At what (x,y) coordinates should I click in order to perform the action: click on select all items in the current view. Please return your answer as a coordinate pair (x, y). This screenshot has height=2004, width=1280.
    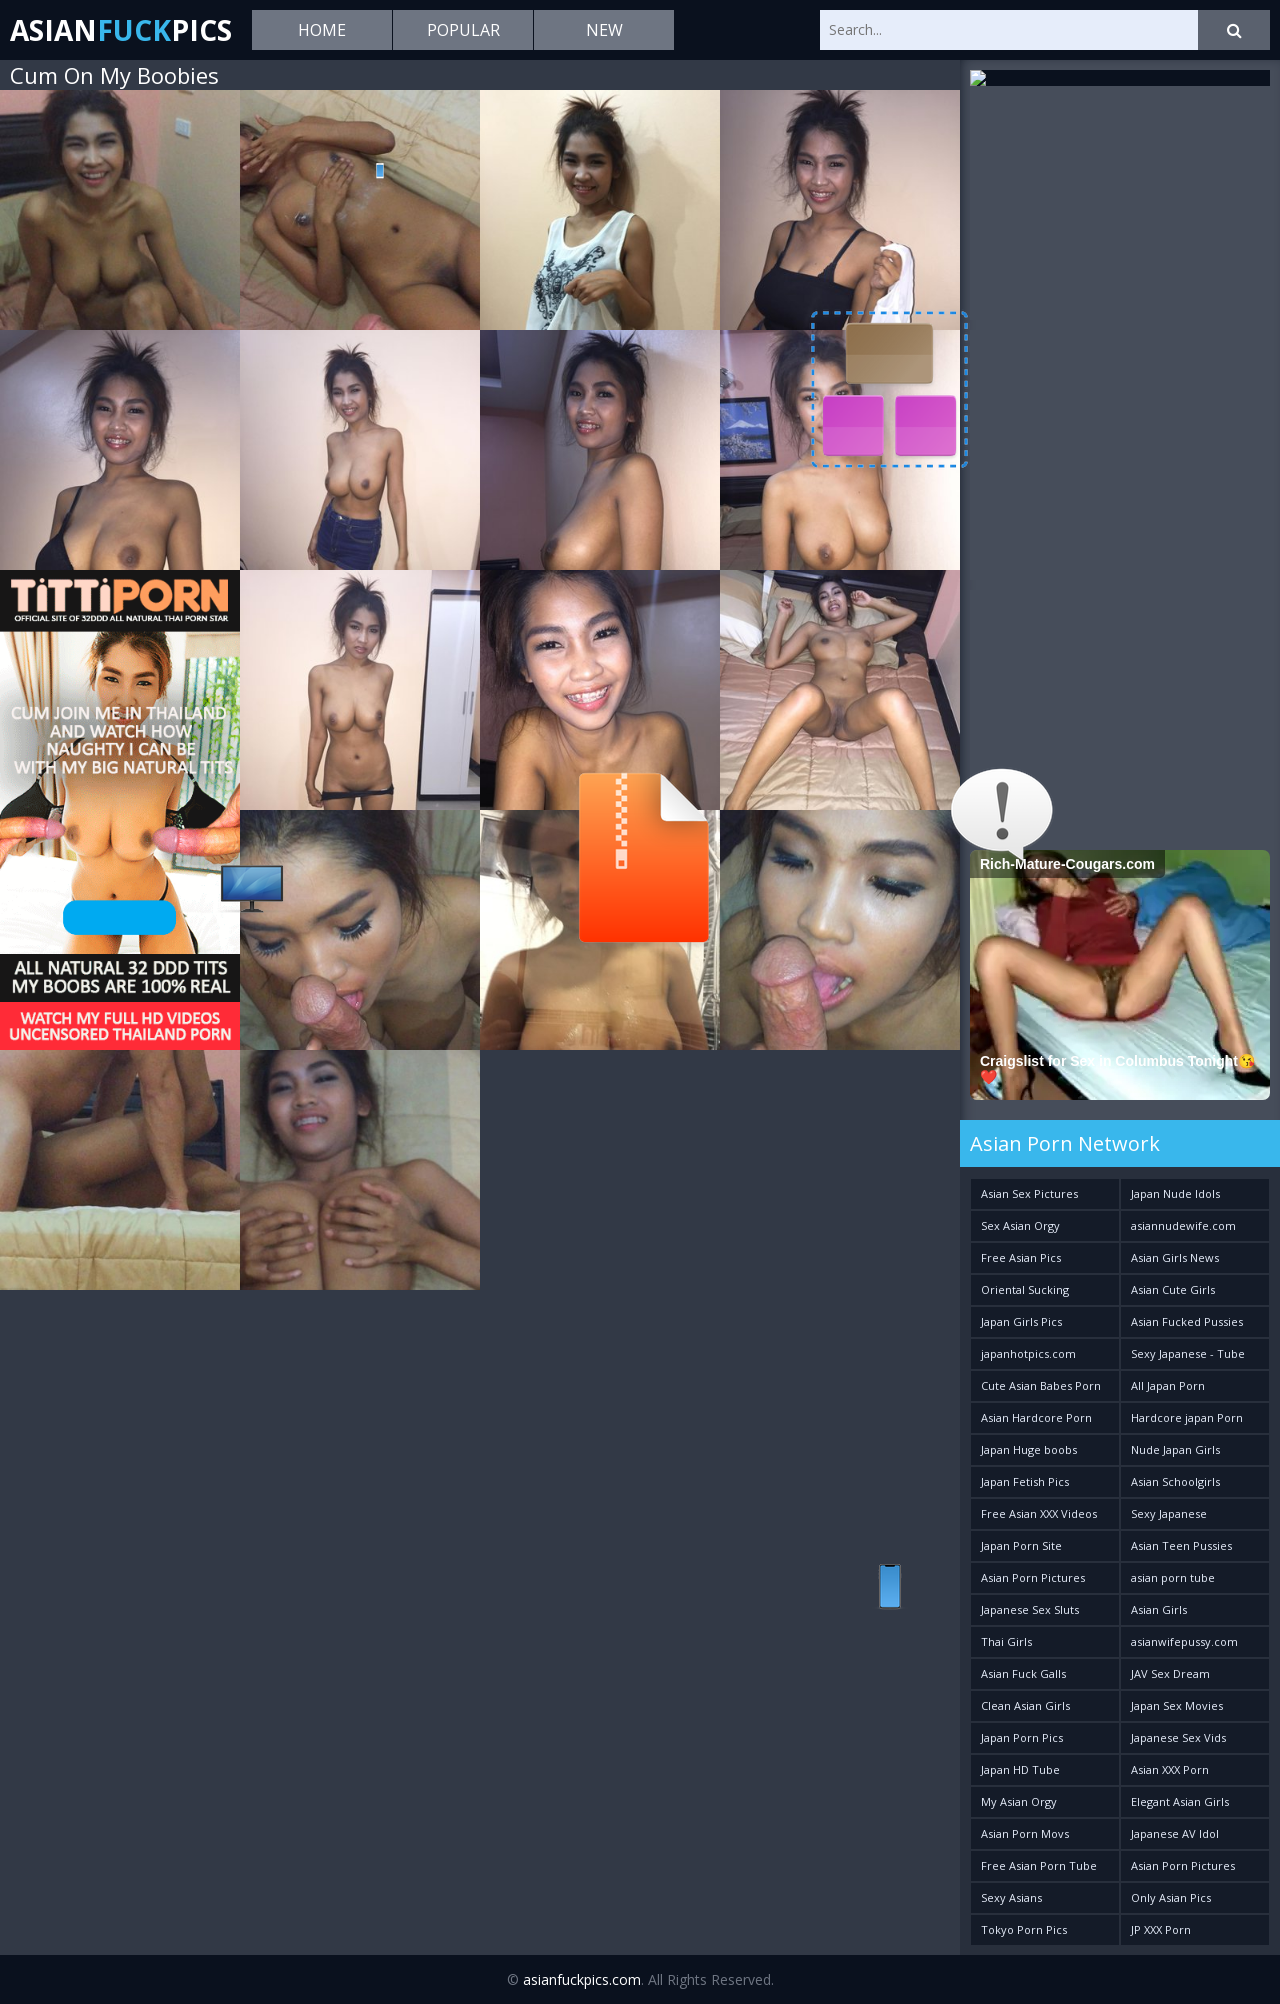
    Looking at the image, I should click on (889, 389).